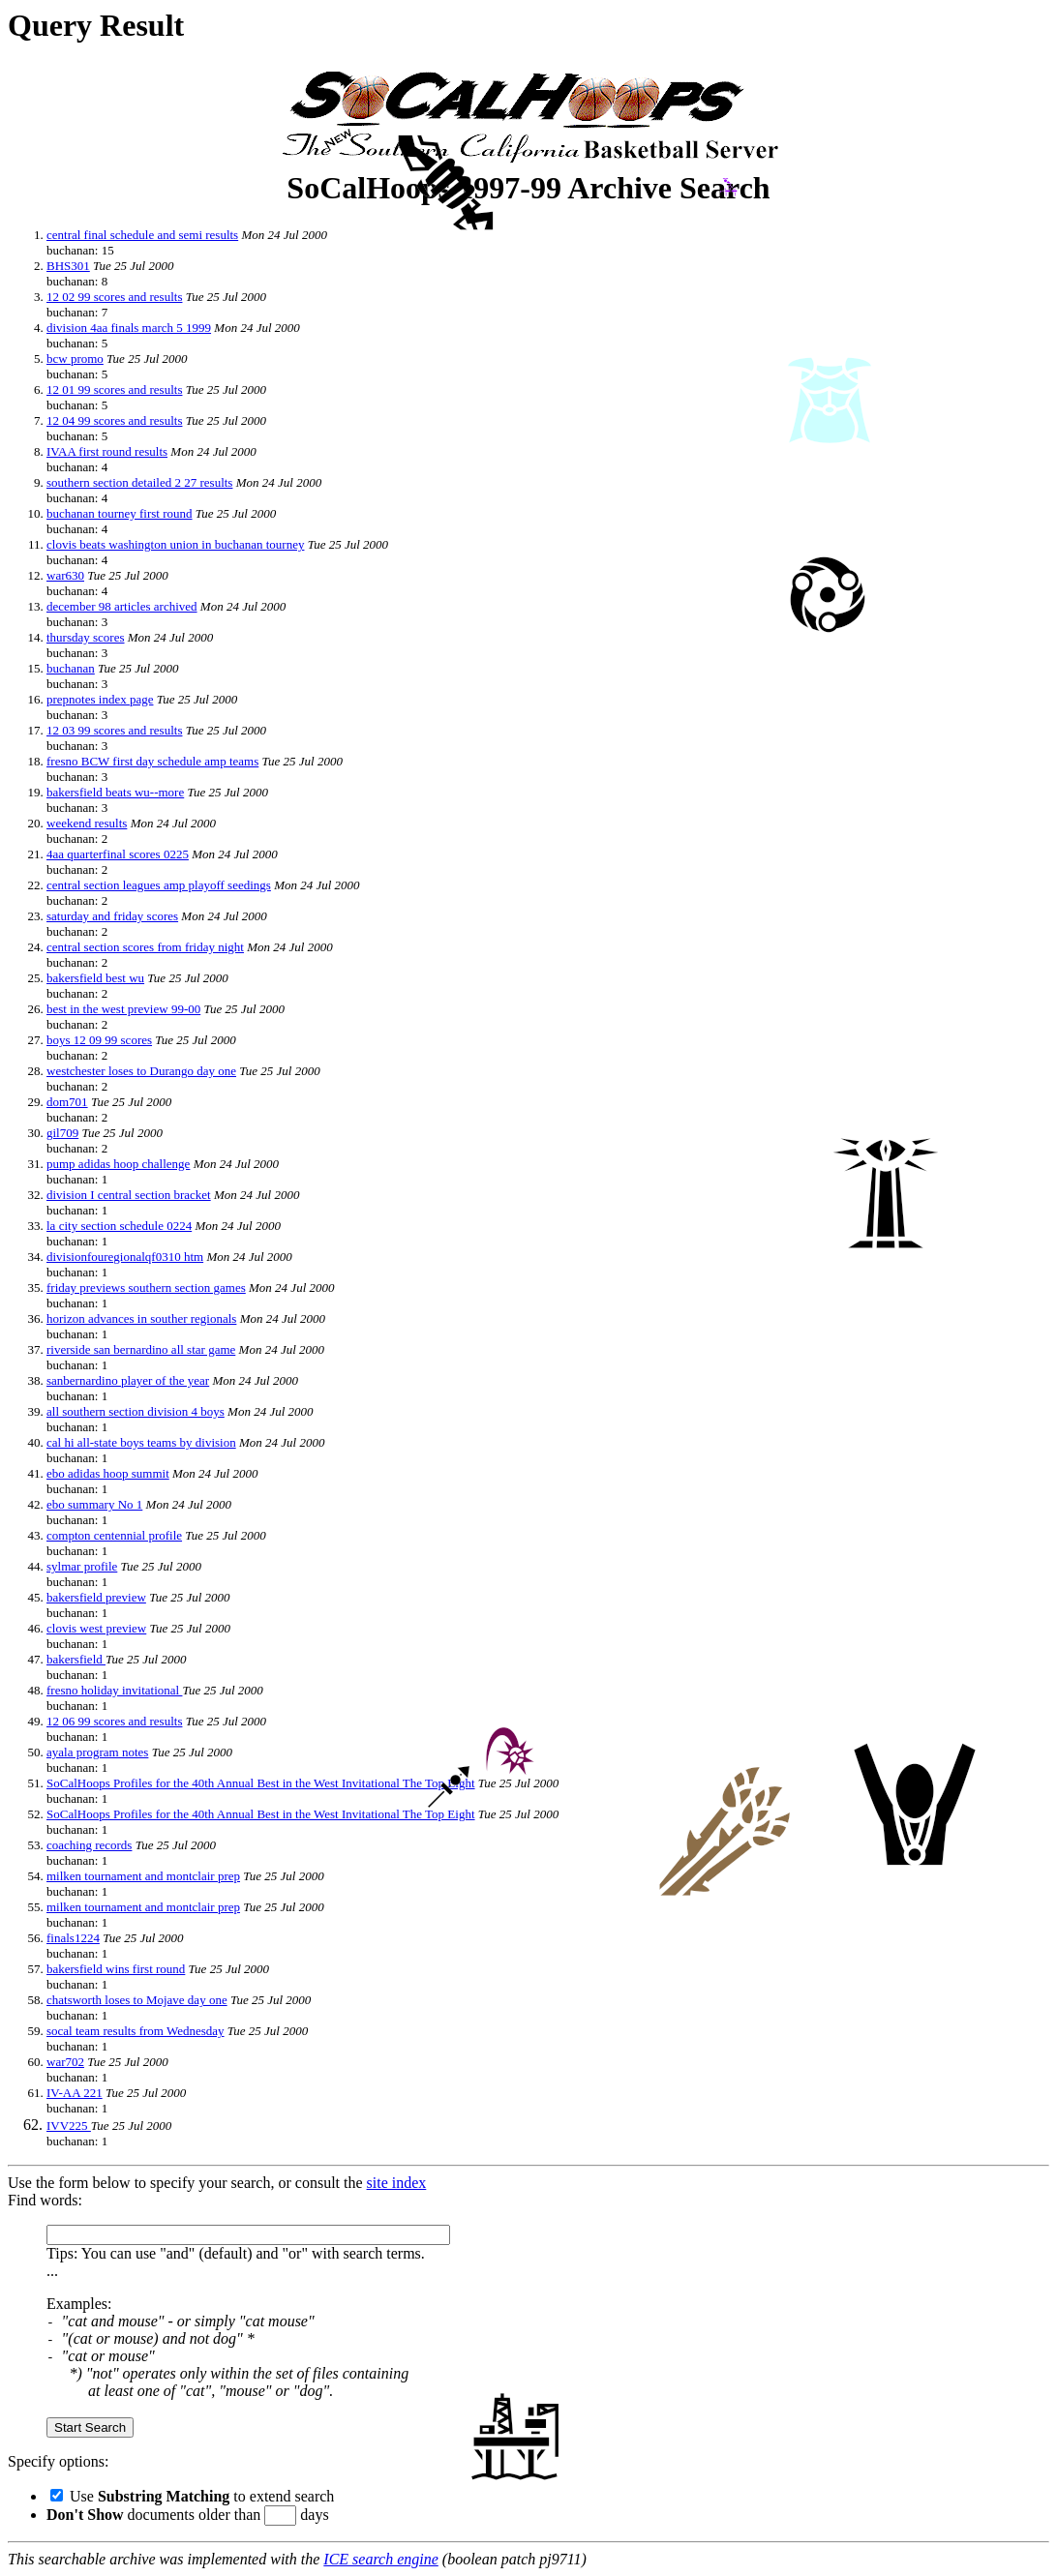 The width and height of the screenshot is (1057, 2576). I want to click on select asparagus as an ingredient, so click(724, 1830).